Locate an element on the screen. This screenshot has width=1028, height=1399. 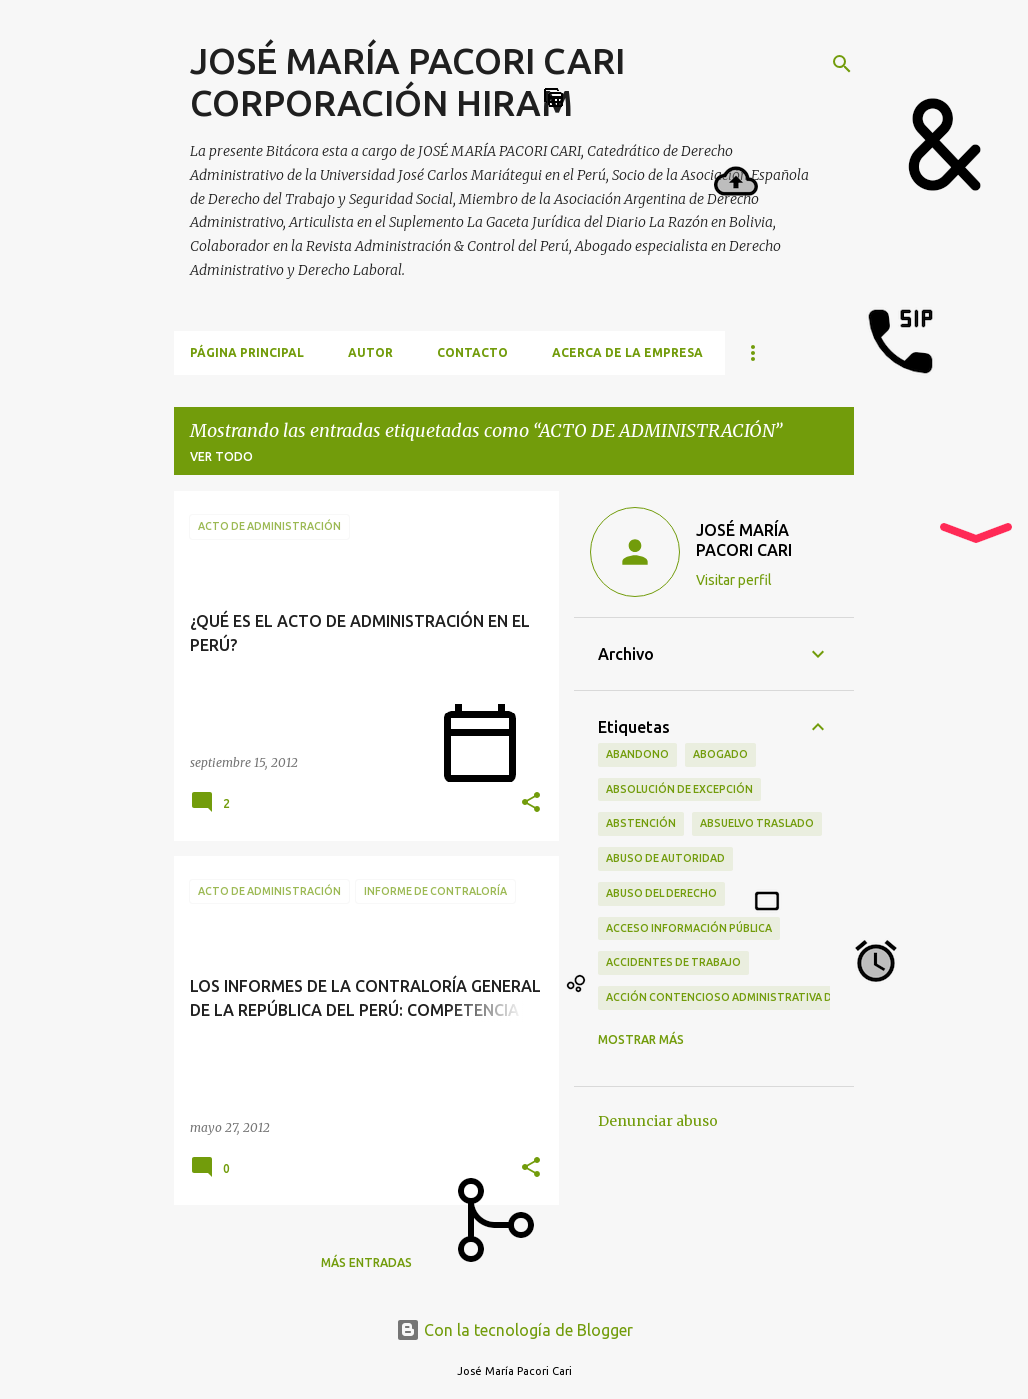
make a SIP (internet) phone call is located at coordinates (900, 341).